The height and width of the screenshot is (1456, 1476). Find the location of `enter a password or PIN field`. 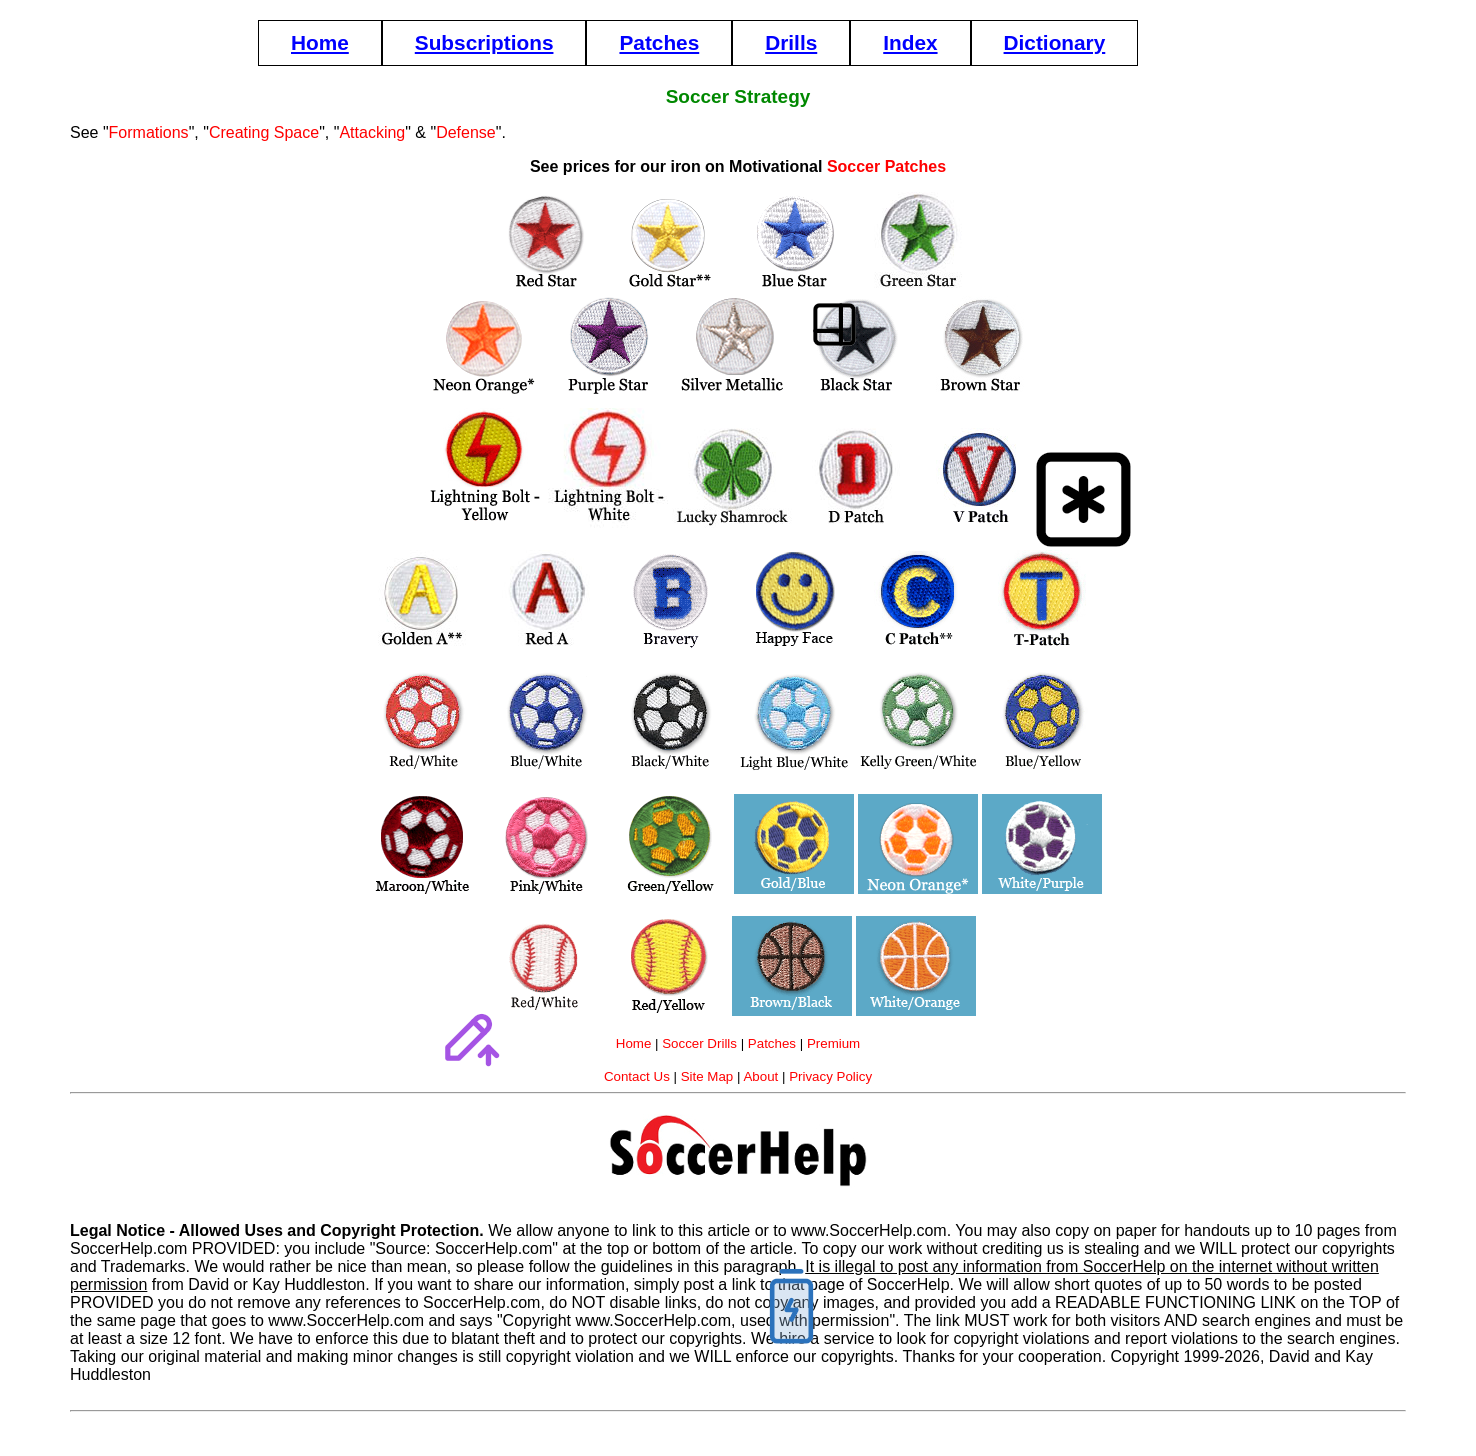

enter a password or PIN field is located at coordinates (1083, 499).